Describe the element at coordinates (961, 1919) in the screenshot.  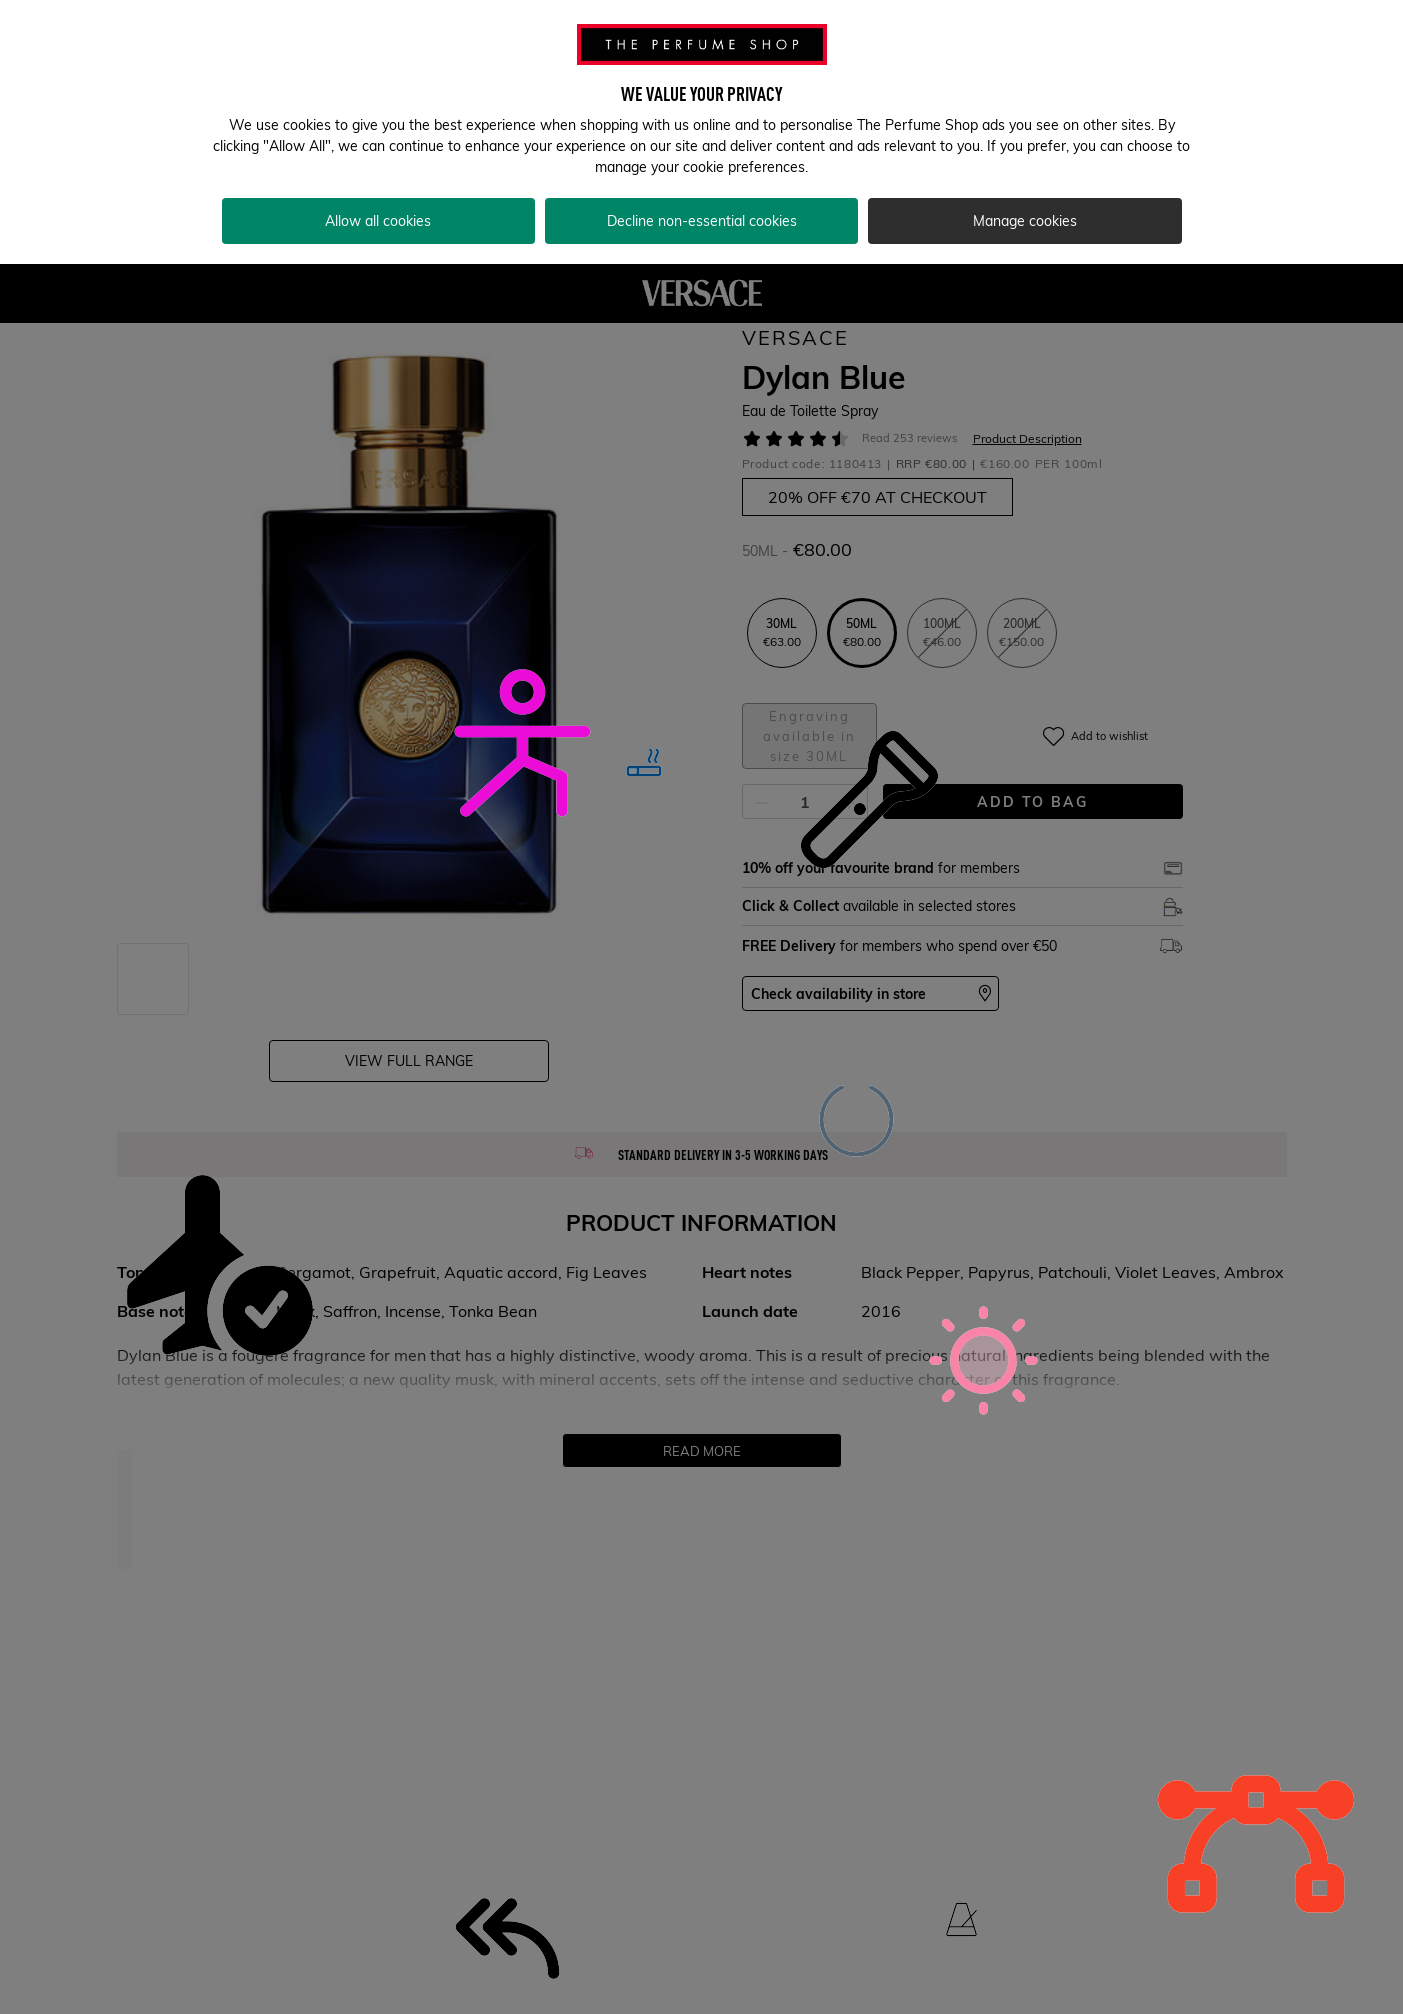
I see `access metronome or tempo settings` at that location.